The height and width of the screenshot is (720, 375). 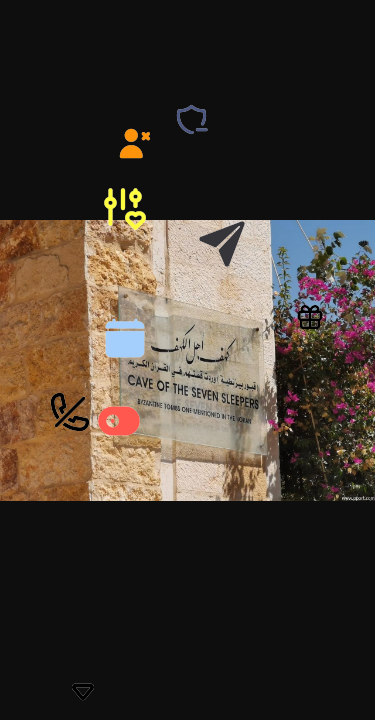 What do you see at coordinates (191, 119) in the screenshot?
I see `remove a security protection or permission` at bounding box center [191, 119].